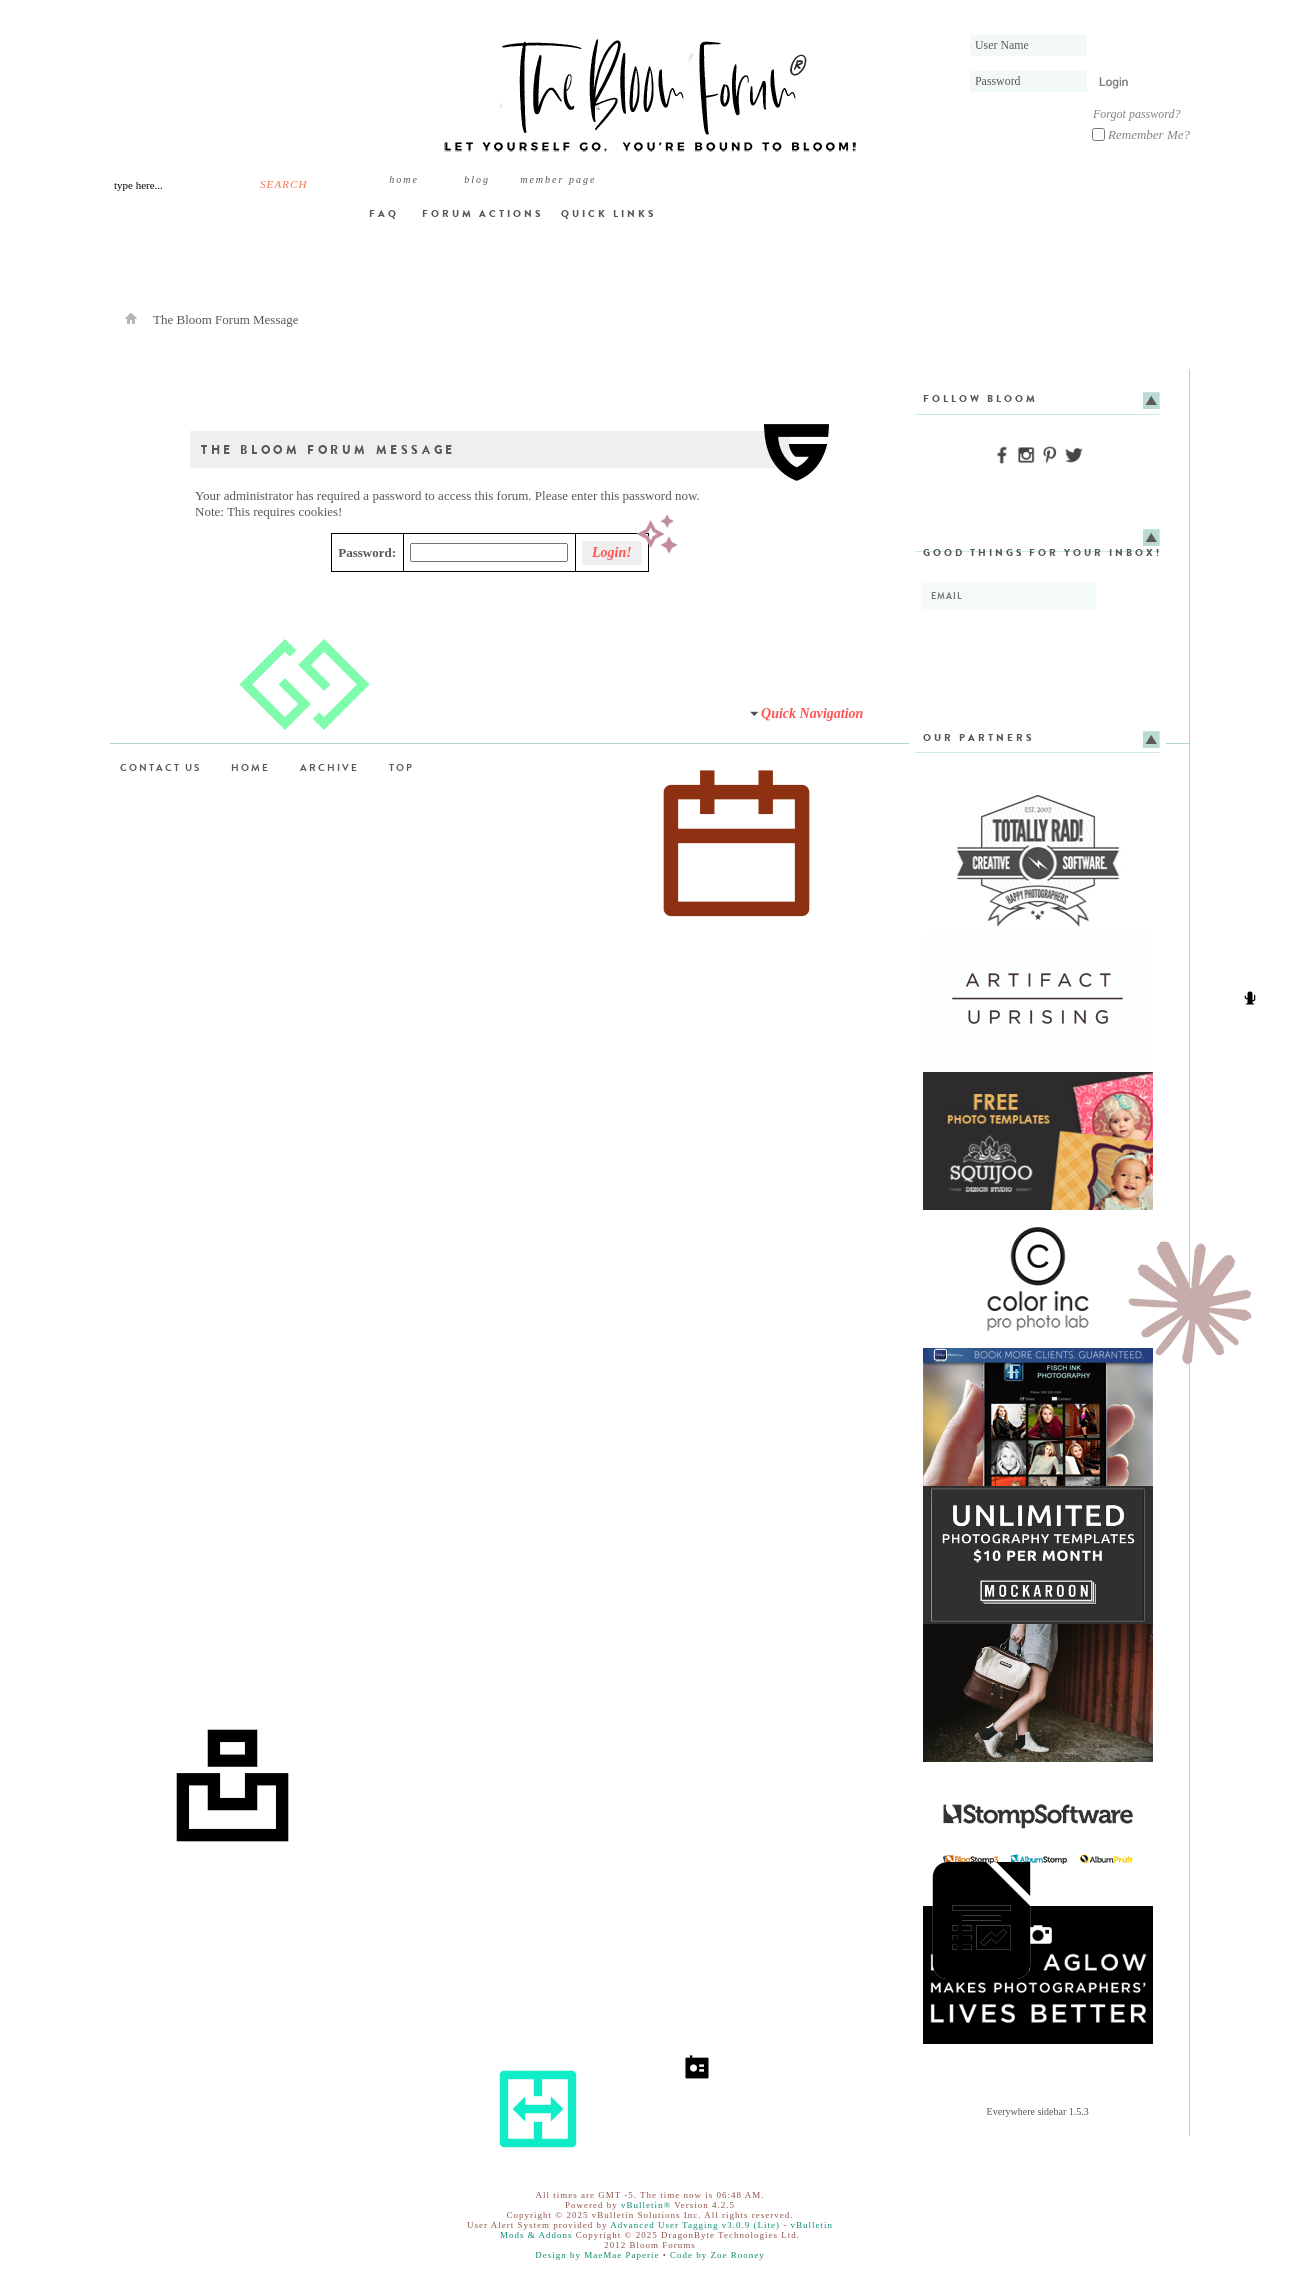  I want to click on open the Claude AI assistant app, so click(1190, 1303).